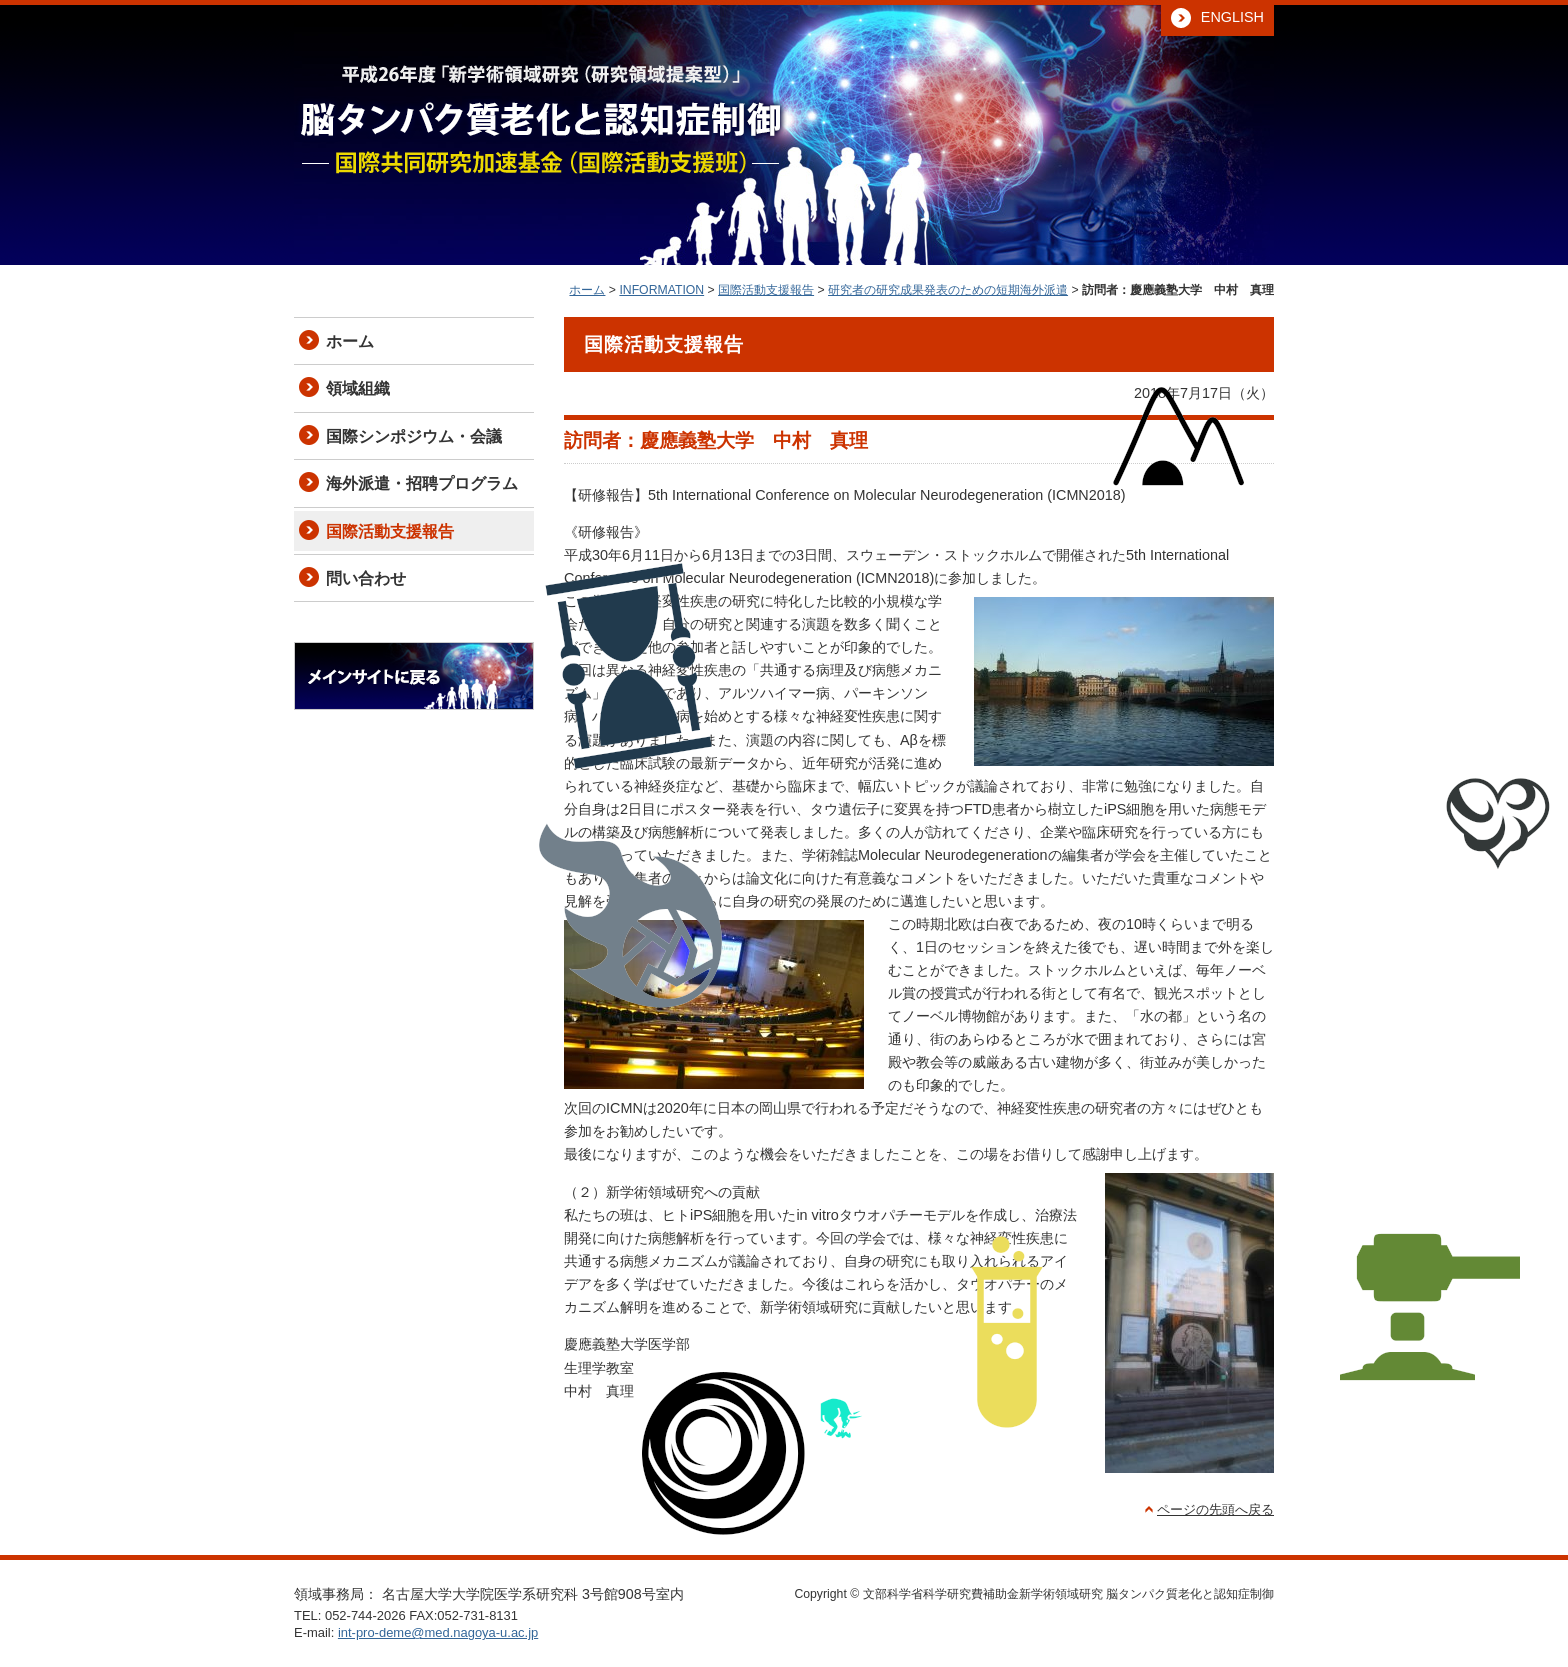 Image resolution: width=1568 pixels, height=1667 pixels. I want to click on indicates an eldritch or lovecraftian game element, so click(1498, 821).